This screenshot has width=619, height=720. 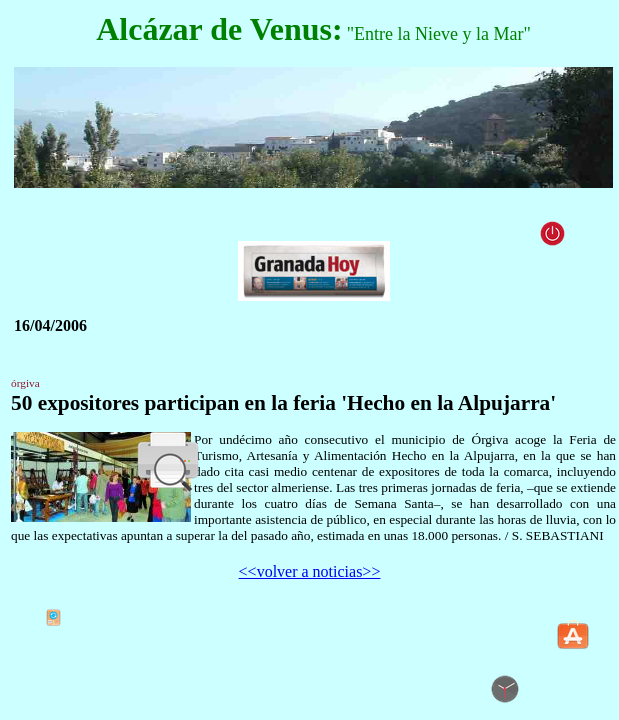 I want to click on shut down or power off the system, so click(x=552, y=233).